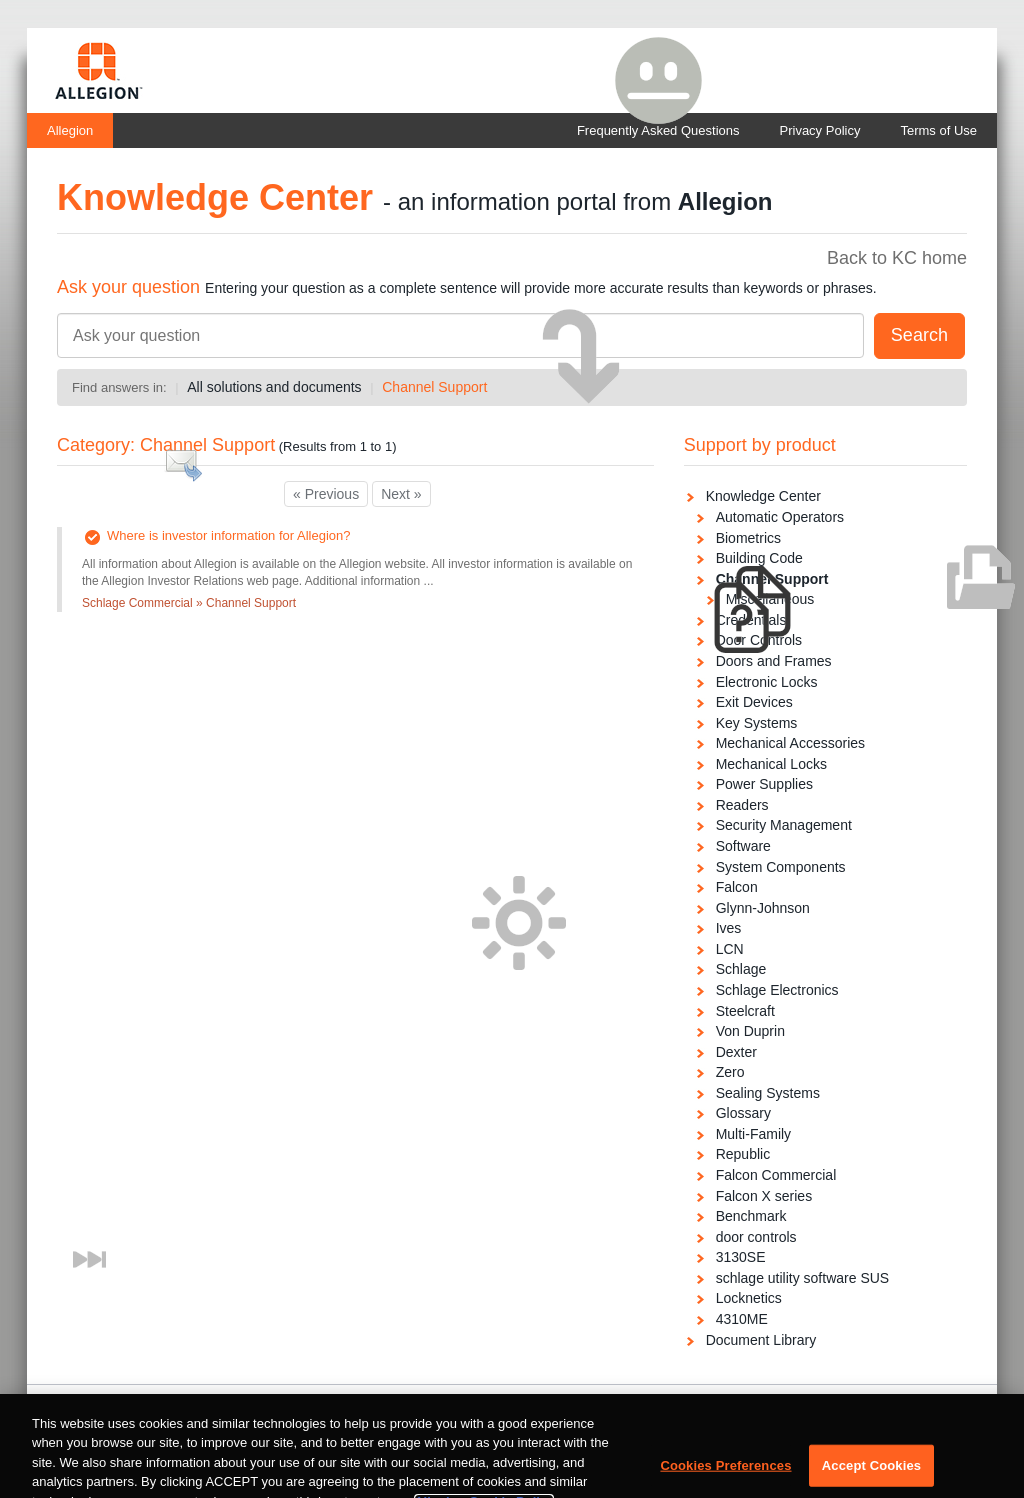  What do you see at coordinates (752, 609) in the screenshot?
I see `access frequently asked questions` at bounding box center [752, 609].